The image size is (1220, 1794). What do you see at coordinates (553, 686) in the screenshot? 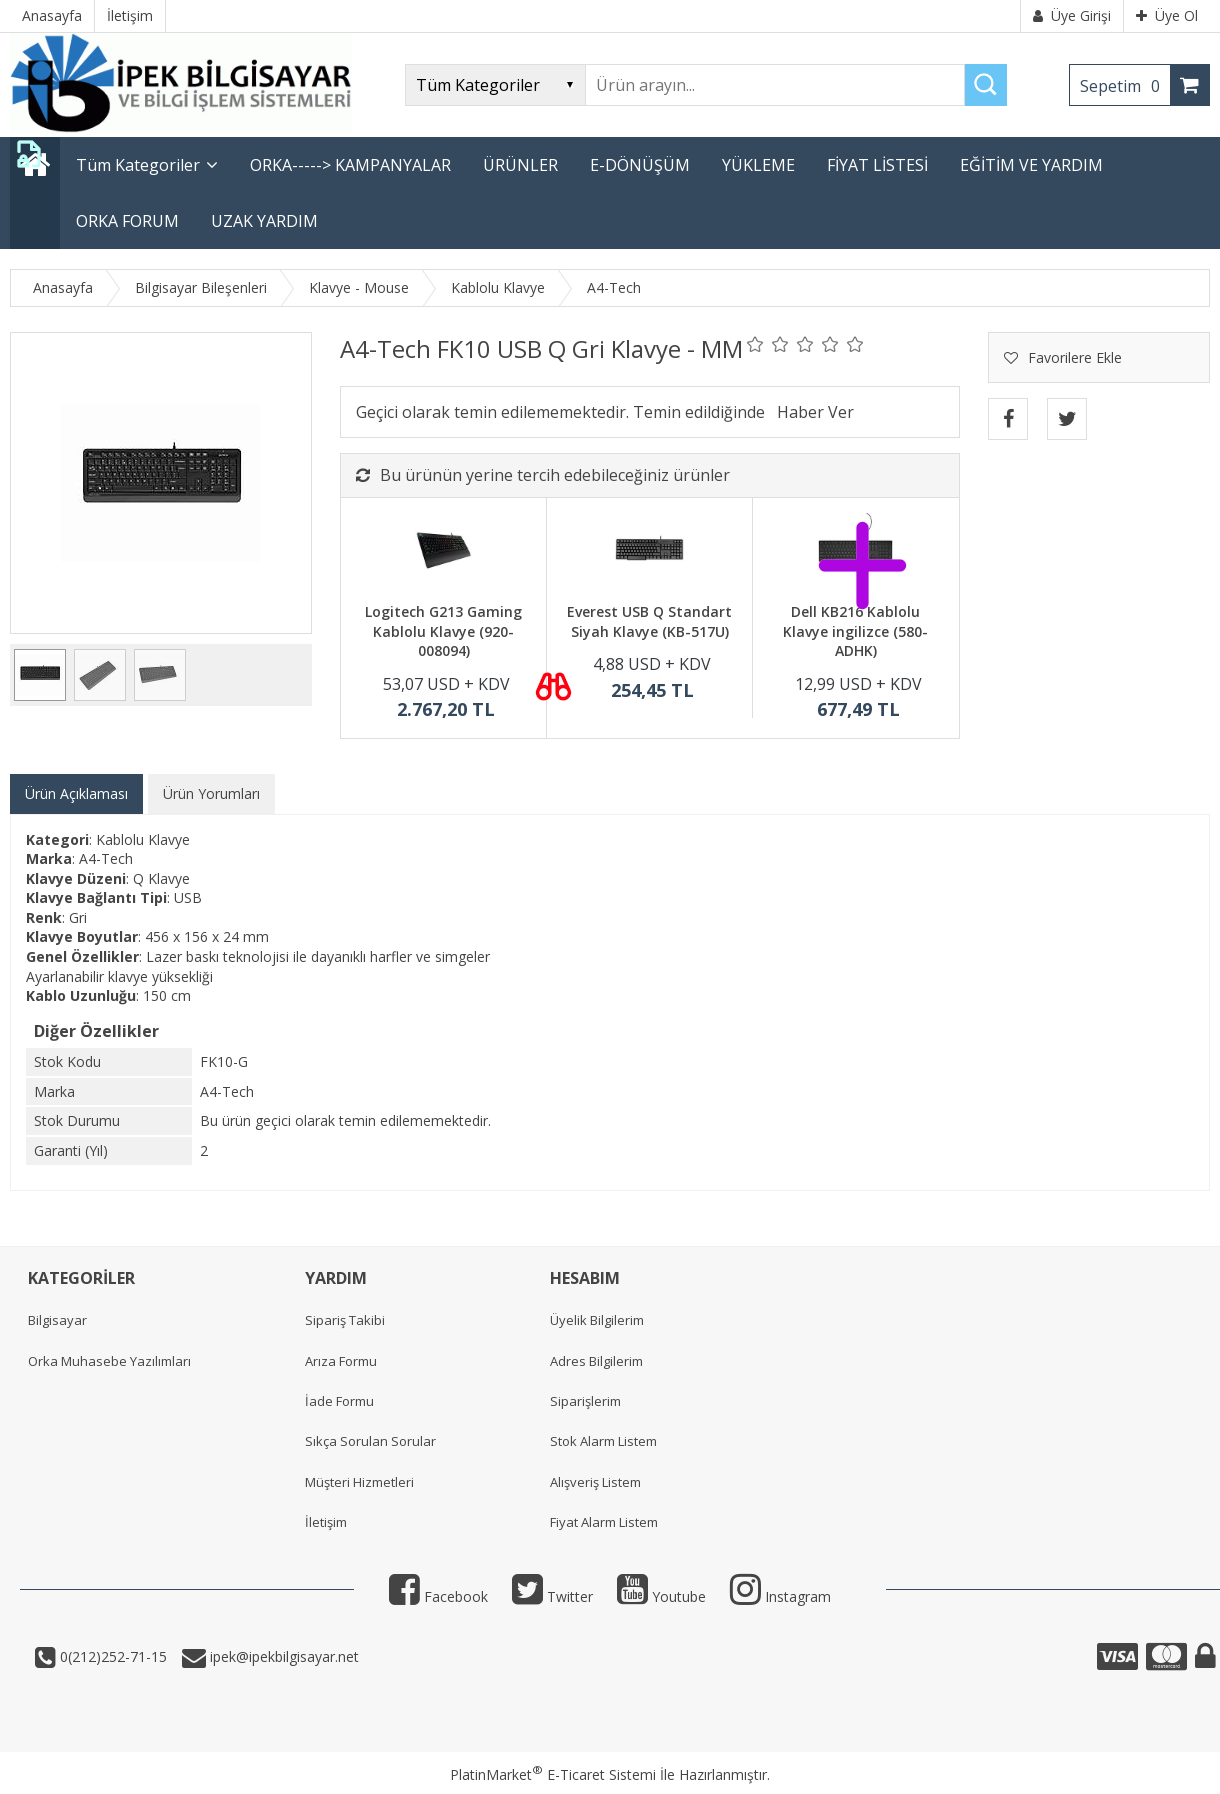
I see `search or explore content` at bounding box center [553, 686].